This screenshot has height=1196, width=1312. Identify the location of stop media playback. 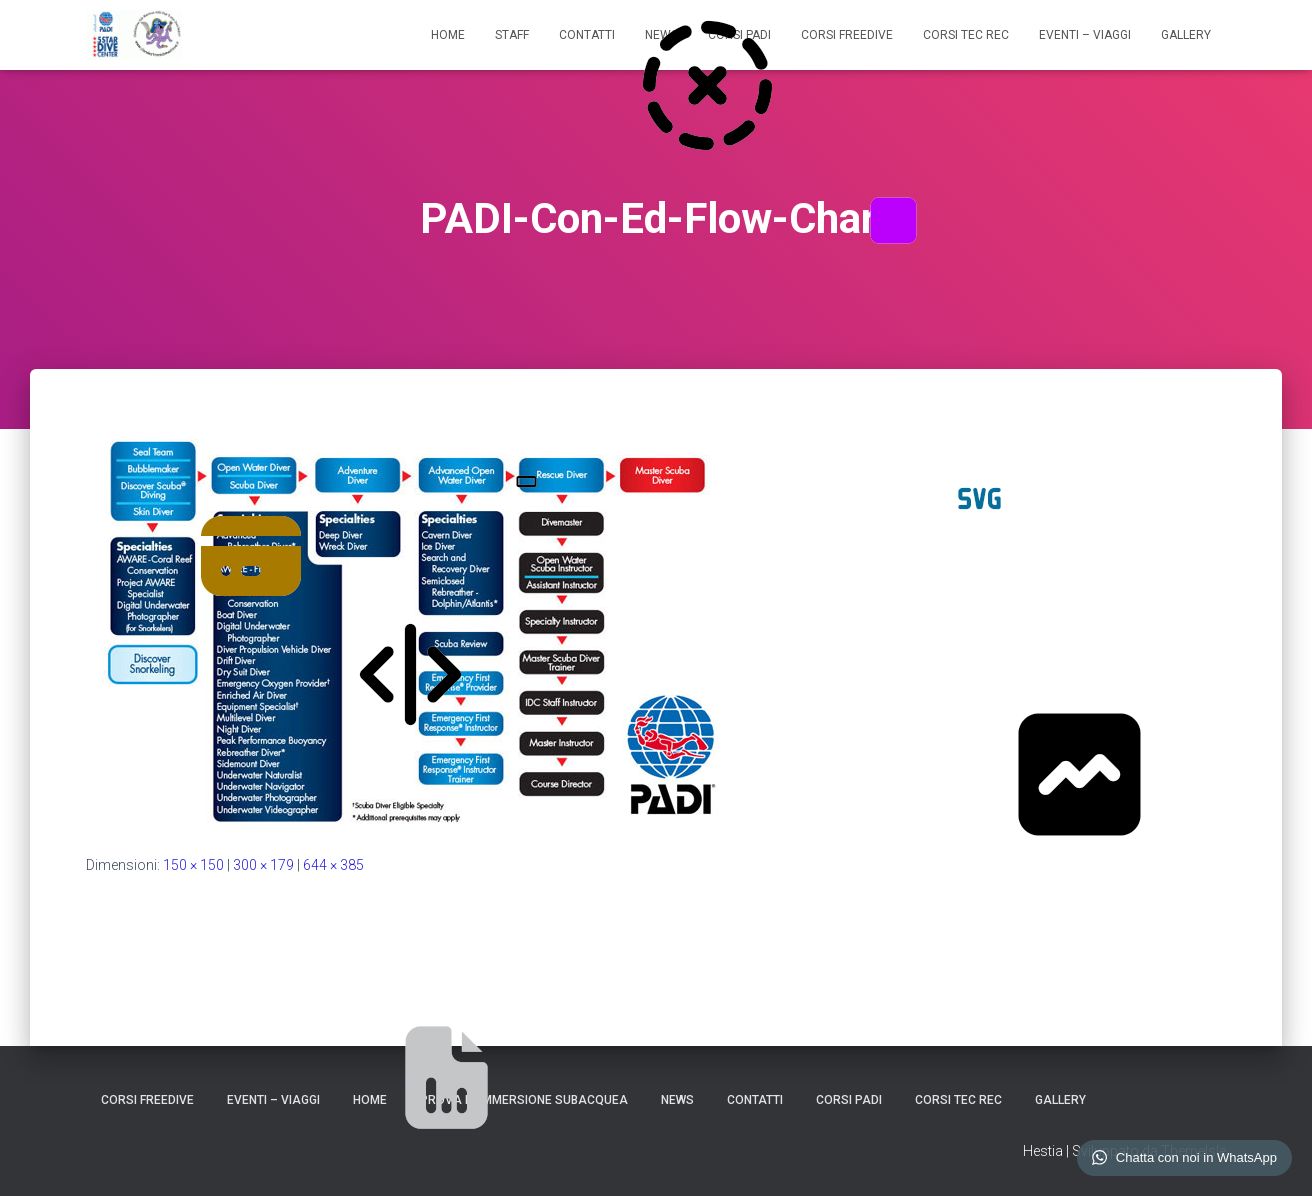
(893, 220).